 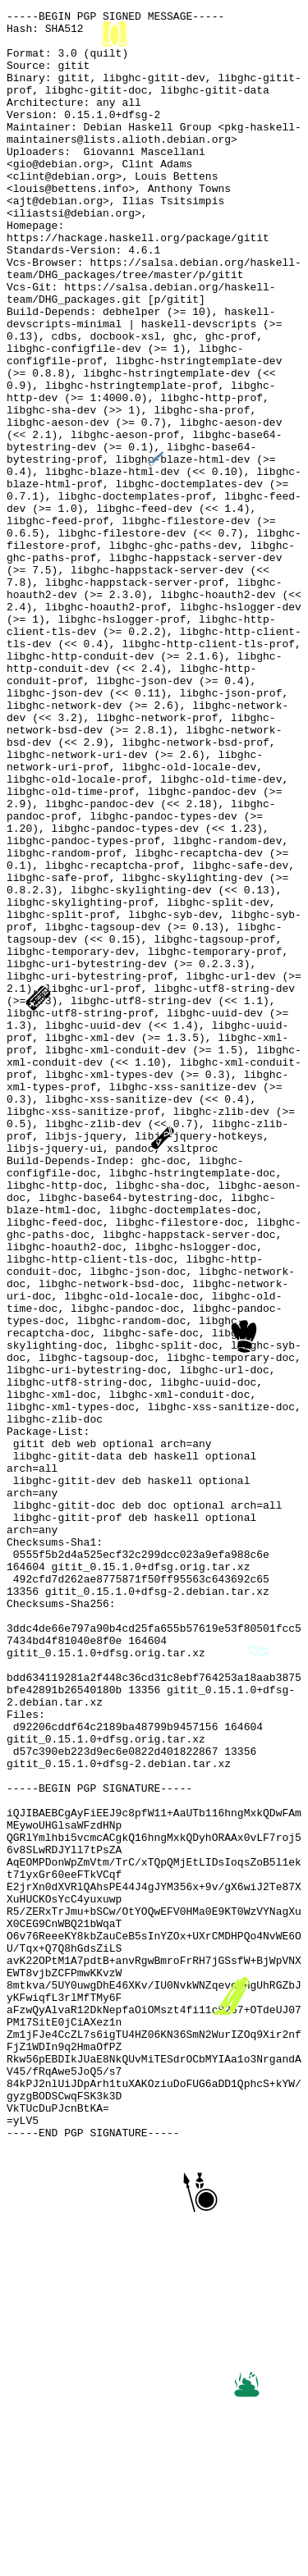 What do you see at coordinates (232, 1996) in the screenshot?
I see `wood or lumber resource in a crafting game` at bounding box center [232, 1996].